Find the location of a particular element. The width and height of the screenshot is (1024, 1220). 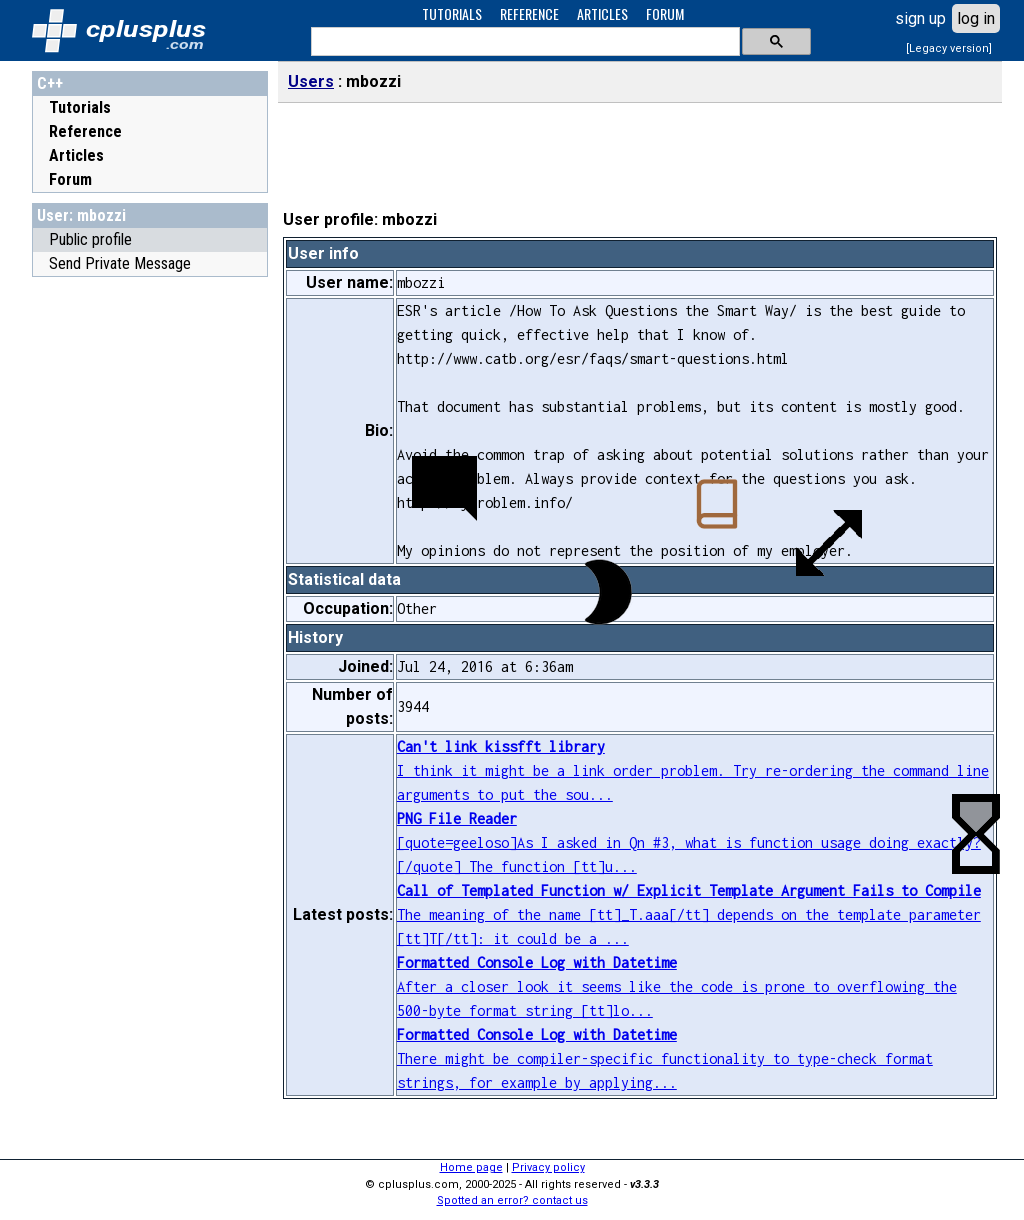

indicates time remaining or process starting is located at coordinates (976, 834).